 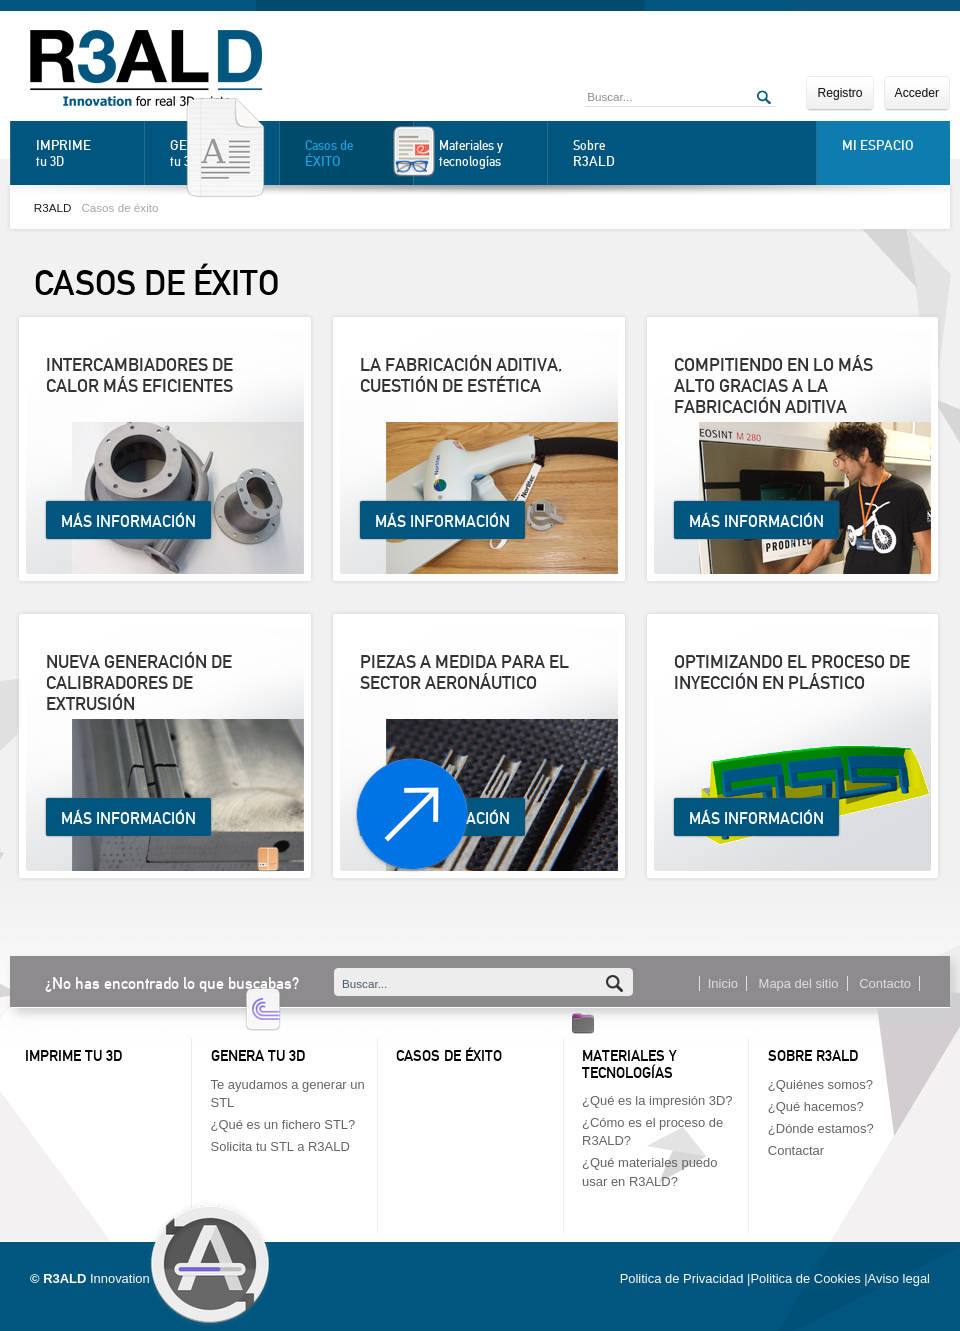 What do you see at coordinates (268, 859) in the screenshot?
I see `compressed archive file type indicator` at bounding box center [268, 859].